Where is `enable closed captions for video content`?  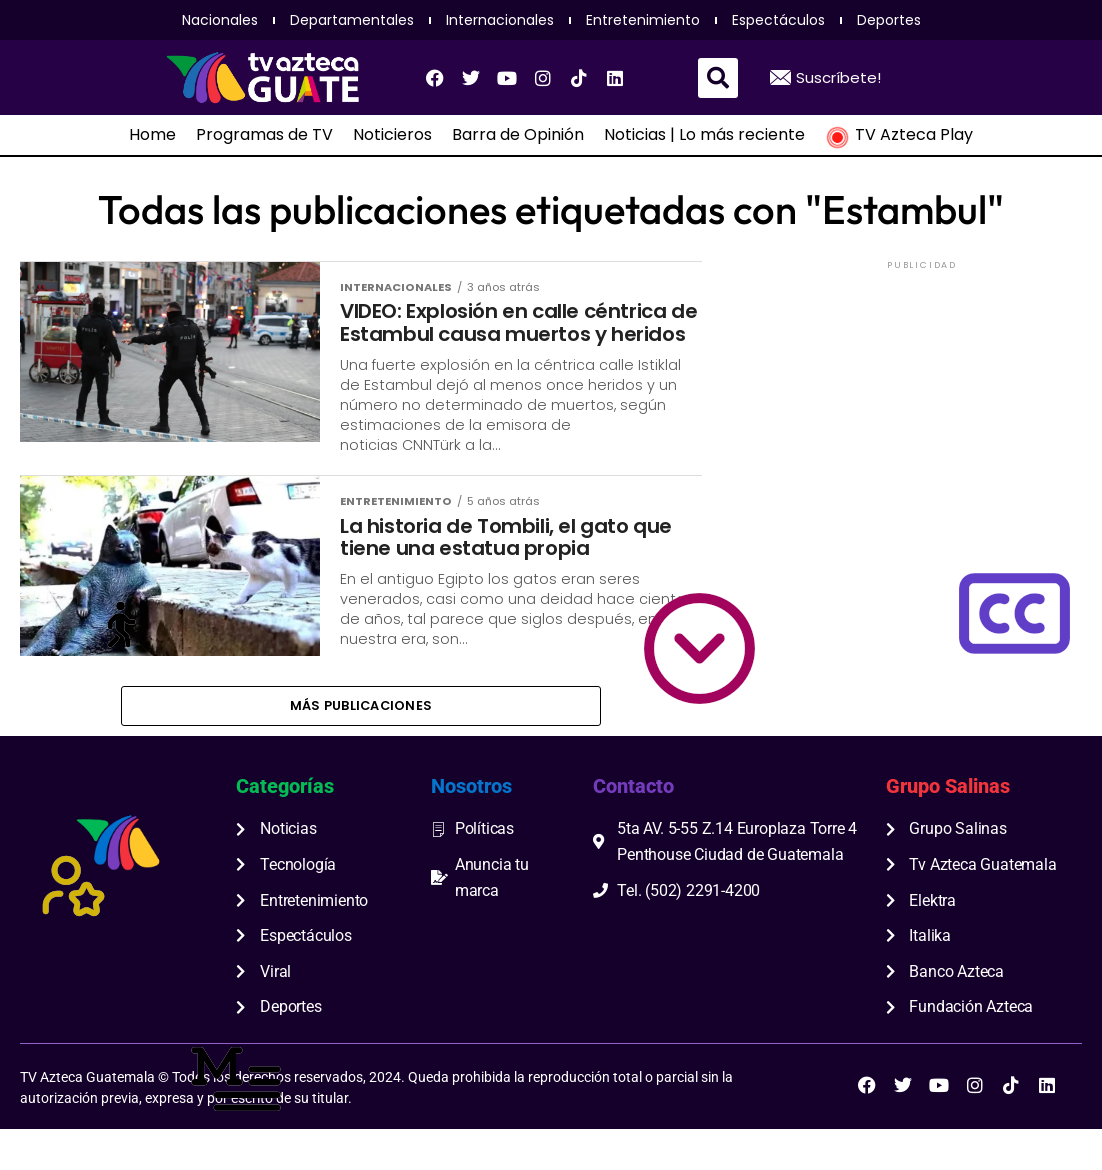 enable closed captions for video content is located at coordinates (1014, 613).